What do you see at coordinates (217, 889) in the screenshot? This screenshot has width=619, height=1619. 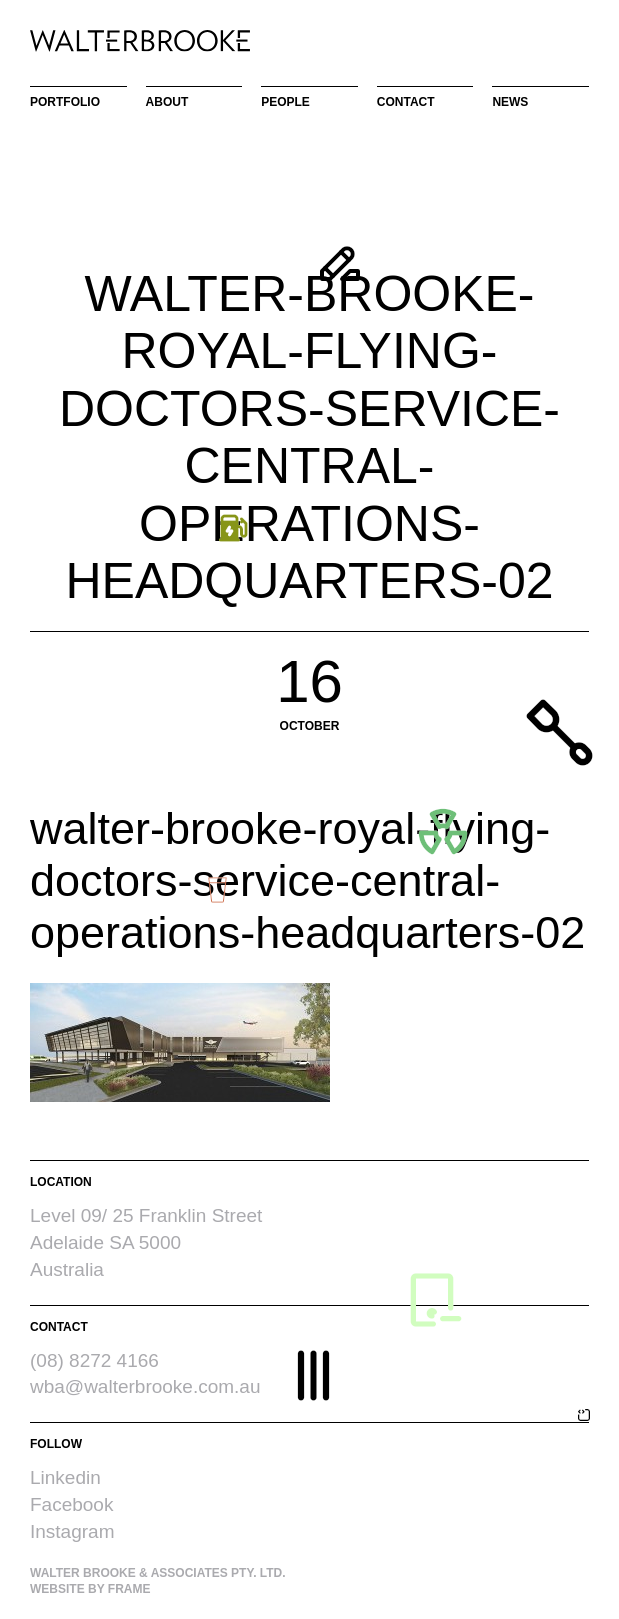 I see `view nearby bars or pubs` at bounding box center [217, 889].